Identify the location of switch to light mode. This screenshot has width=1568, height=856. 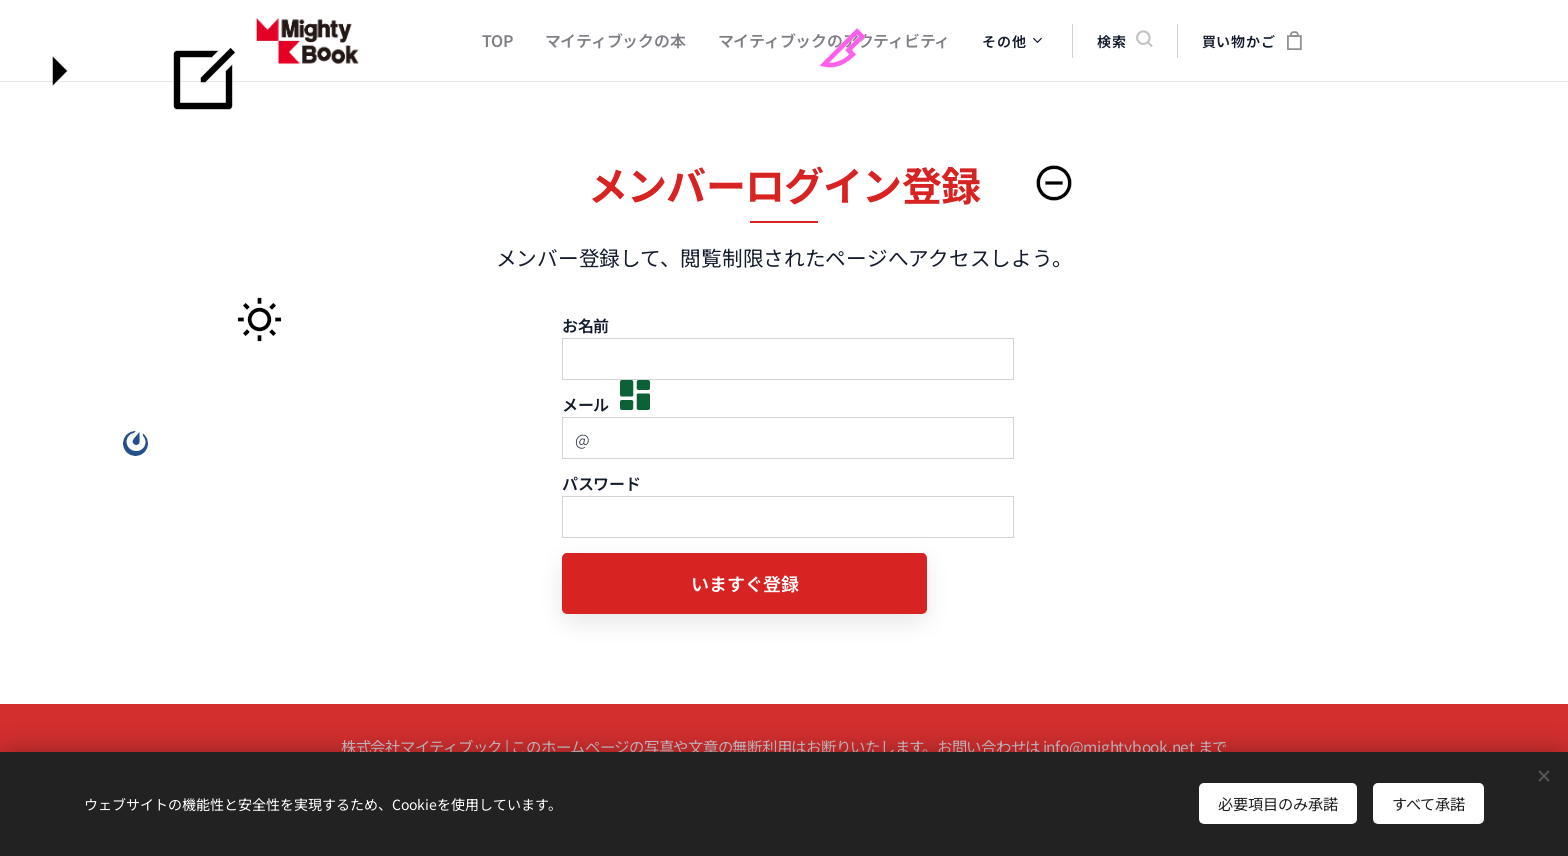
(259, 319).